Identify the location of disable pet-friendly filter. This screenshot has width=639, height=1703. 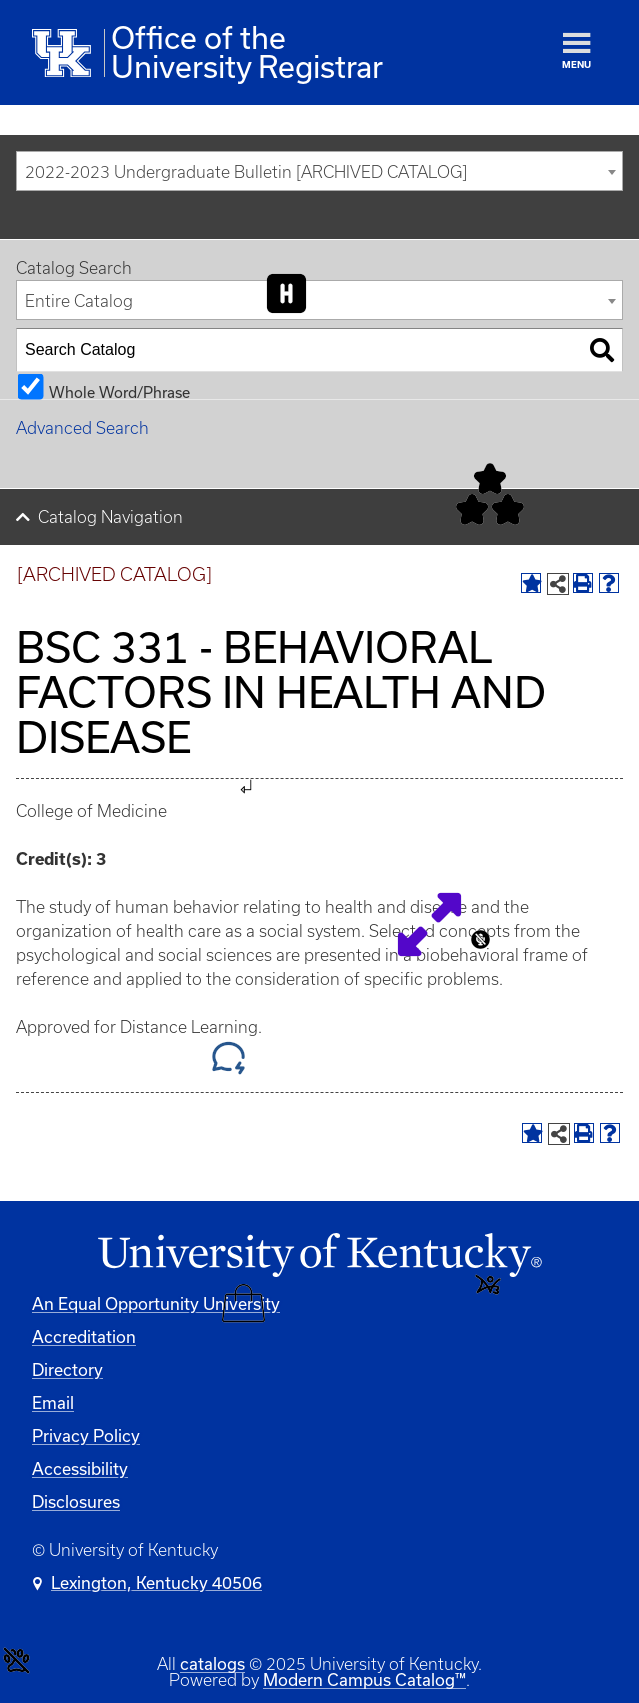
(16, 1660).